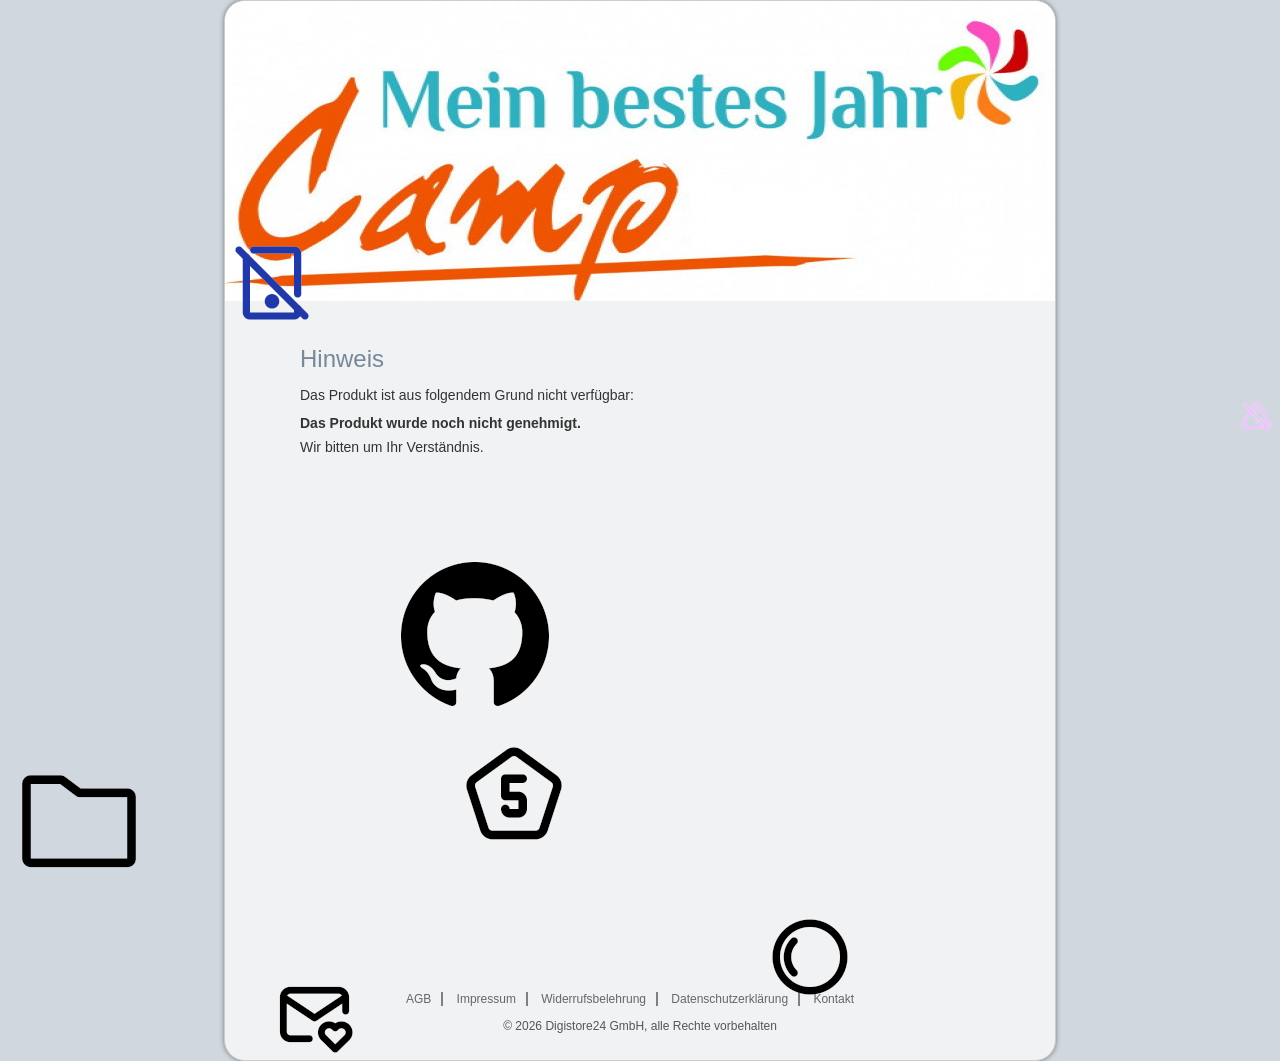  Describe the element at coordinates (314, 1014) in the screenshot. I see `view favorite or loved emails` at that location.